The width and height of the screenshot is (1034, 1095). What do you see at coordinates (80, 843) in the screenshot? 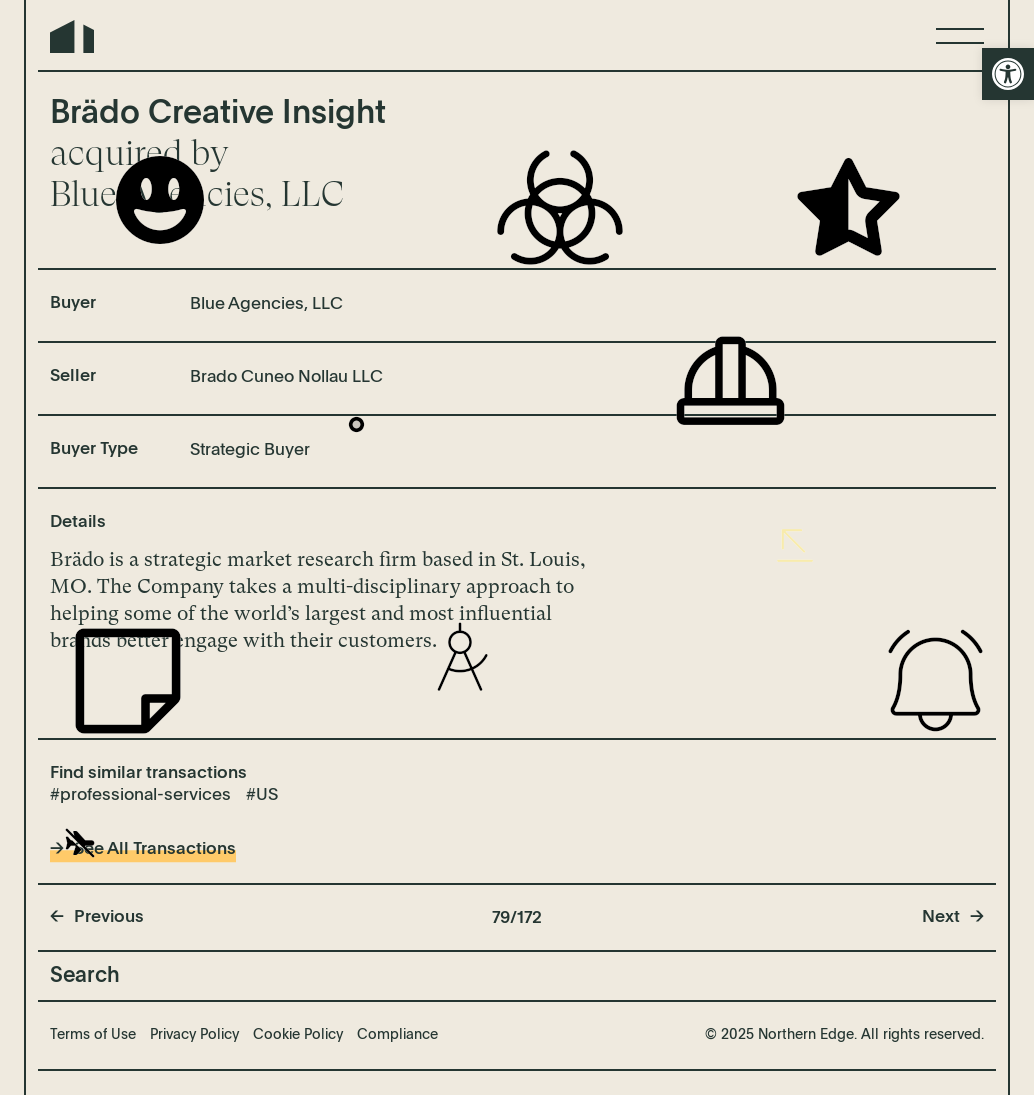
I see `airplane mode is disabled` at bounding box center [80, 843].